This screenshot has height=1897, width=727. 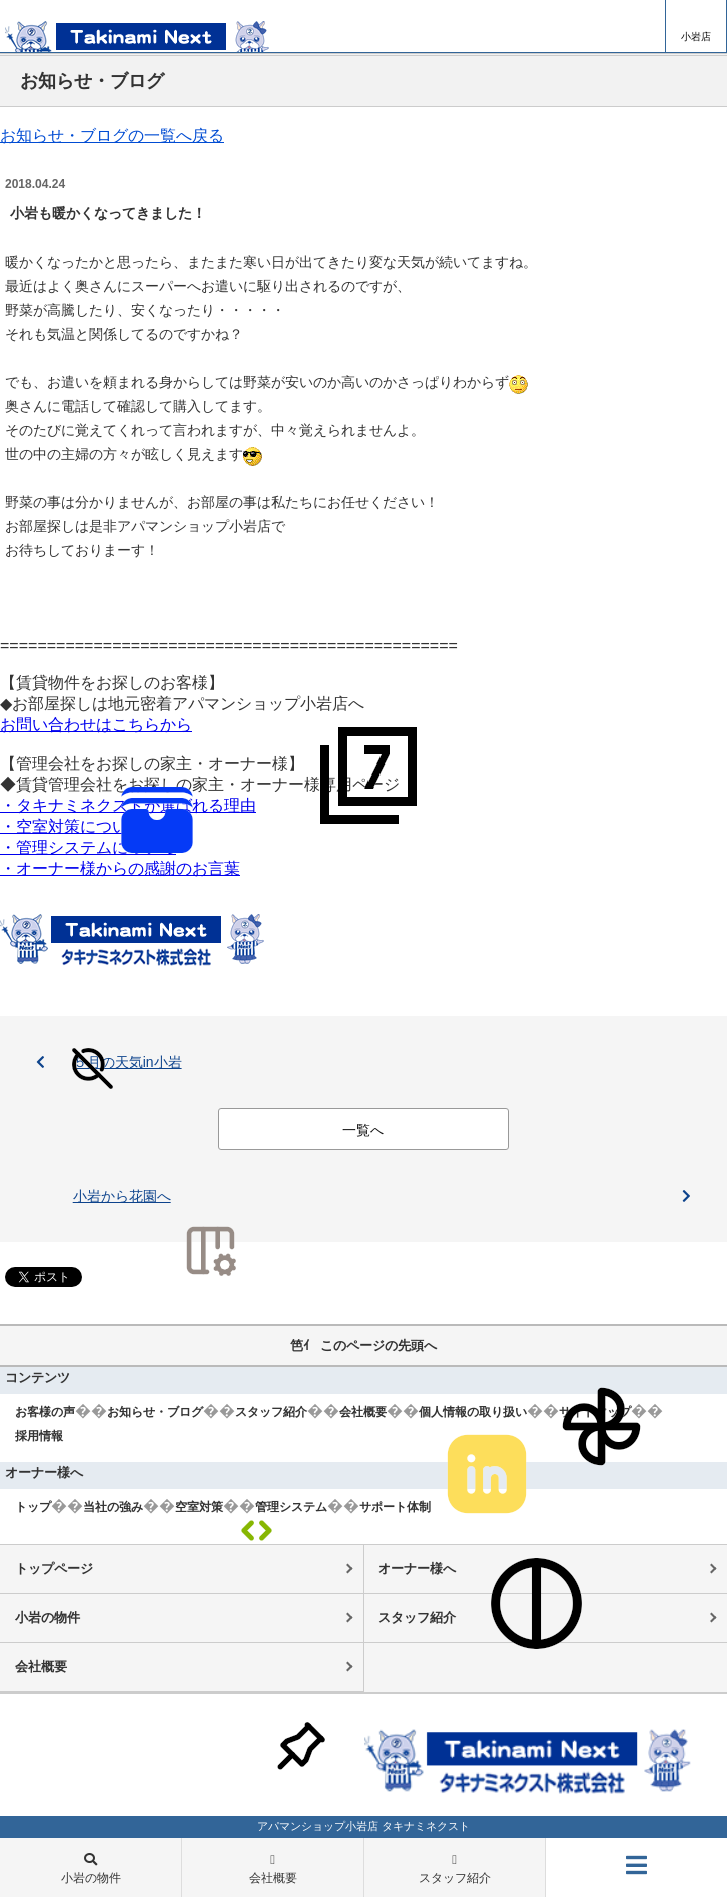 I want to click on access your digital wallet, so click(x=157, y=820).